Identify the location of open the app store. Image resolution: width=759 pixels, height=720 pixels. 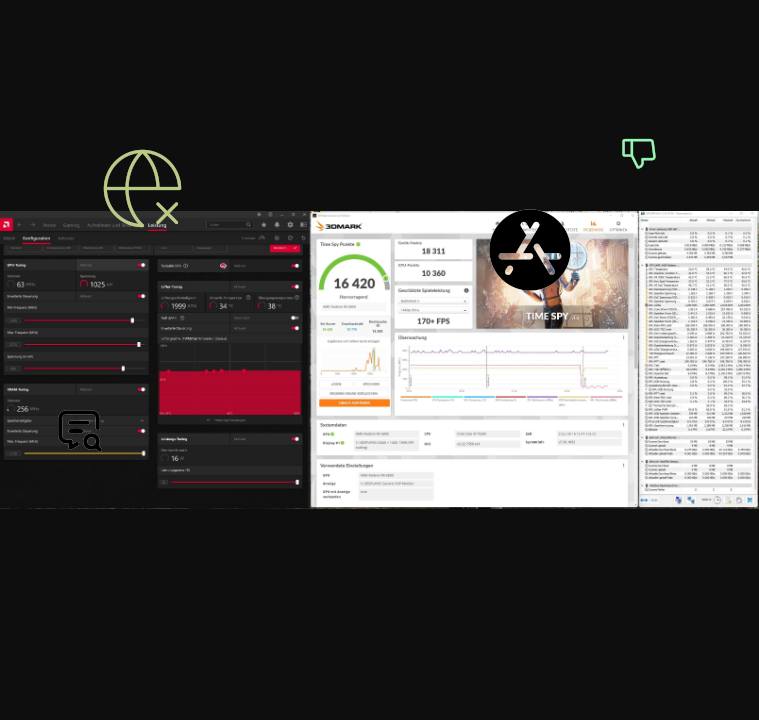
(530, 250).